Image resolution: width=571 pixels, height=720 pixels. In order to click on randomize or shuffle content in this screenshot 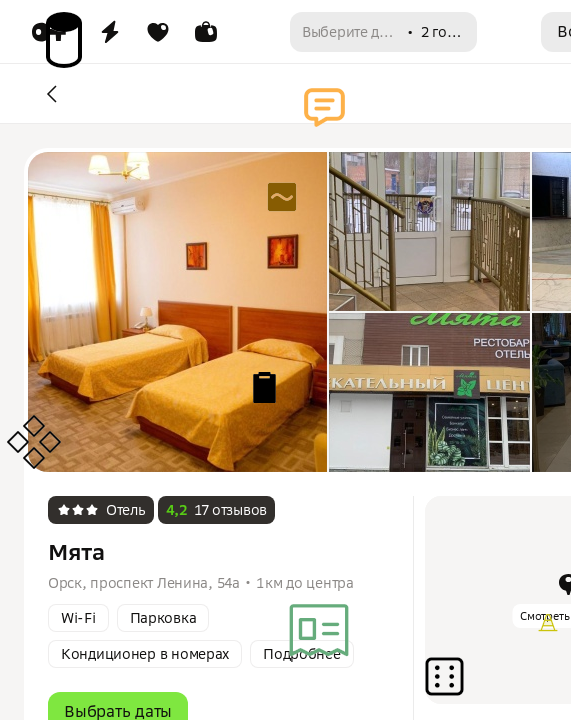, I will do `click(444, 676)`.